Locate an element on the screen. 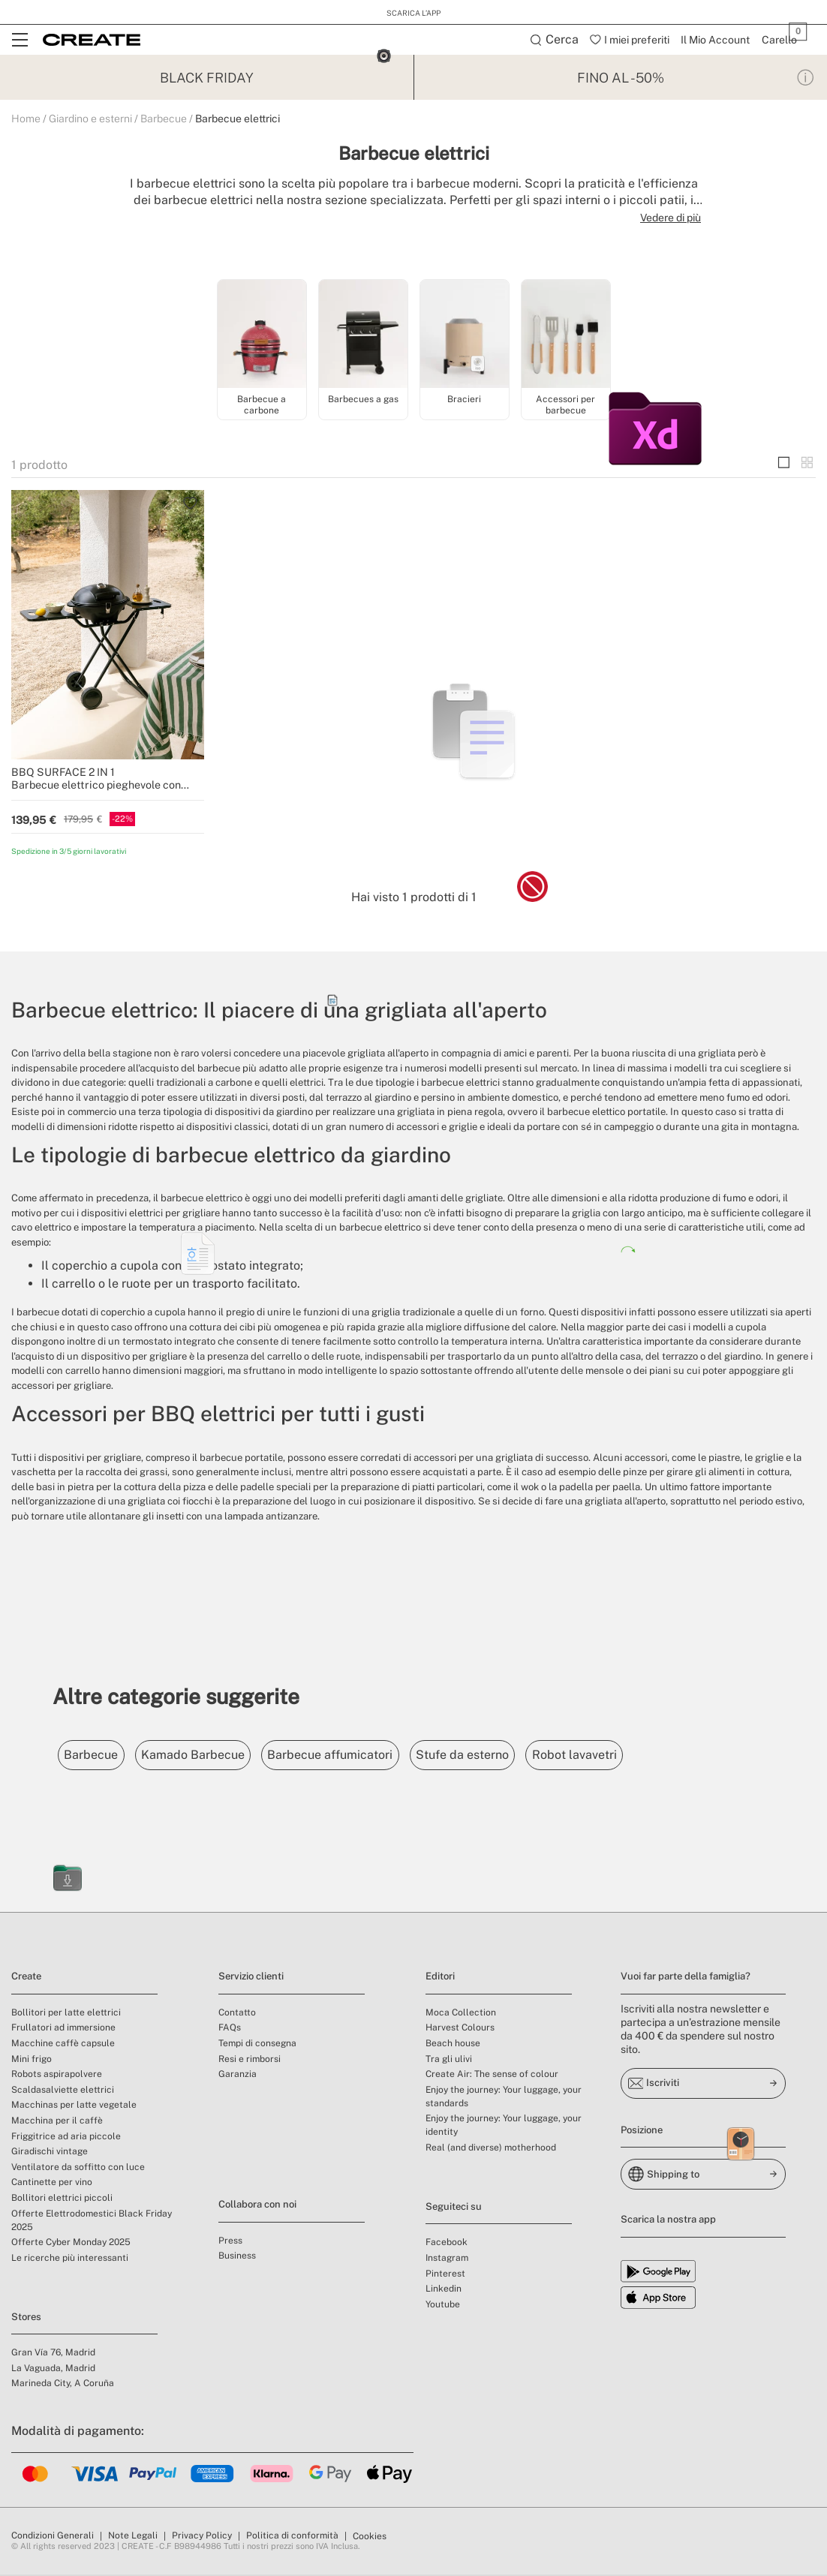 This screenshot has height=2576, width=827. open folder containing Adobe XD project files is located at coordinates (654, 431).